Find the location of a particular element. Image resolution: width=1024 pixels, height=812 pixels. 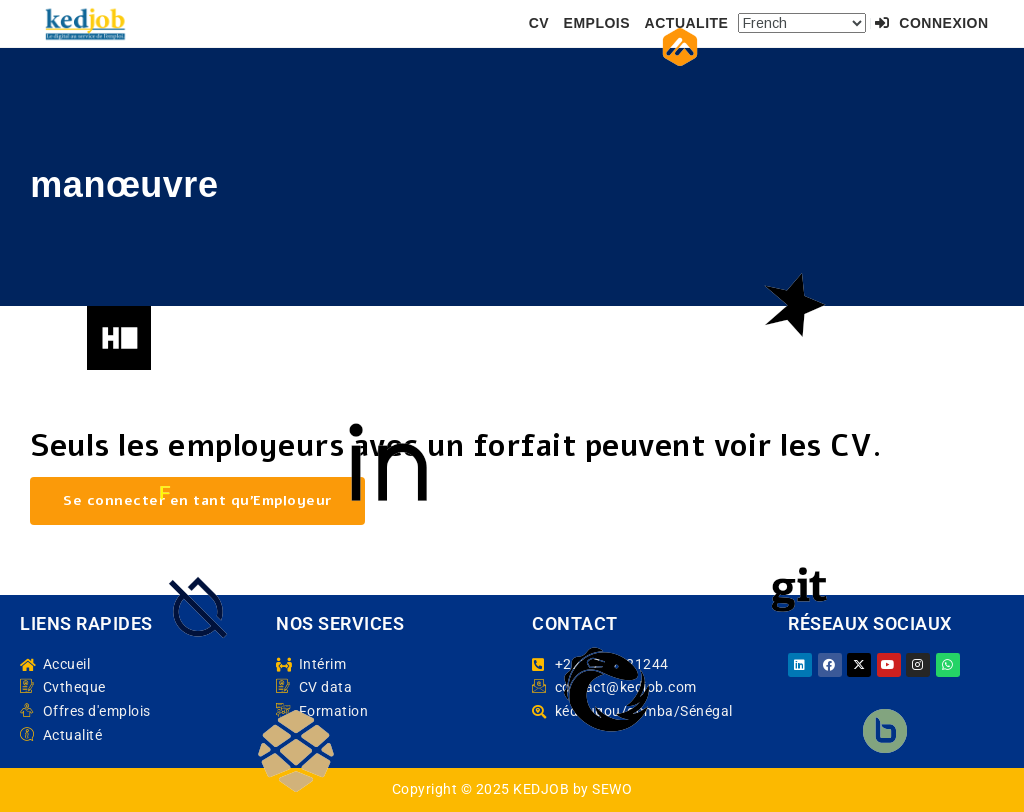

disable blur effect is located at coordinates (198, 609).